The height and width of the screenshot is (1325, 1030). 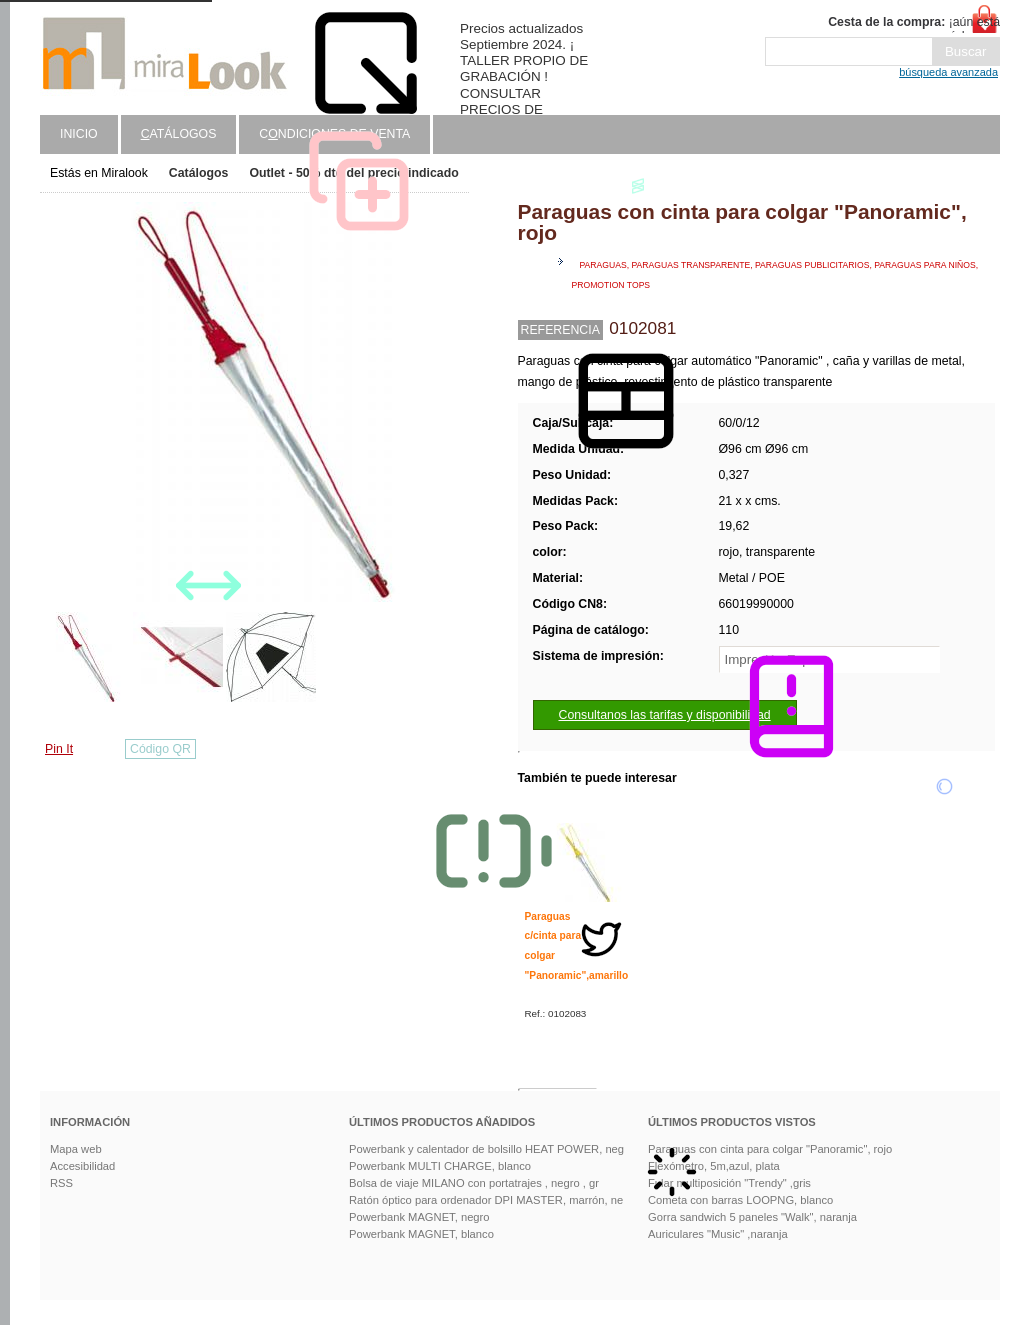 What do you see at coordinates (366, 63) in the screenshot?
I see `expand content to full screen` at bounding box center [366, 63].